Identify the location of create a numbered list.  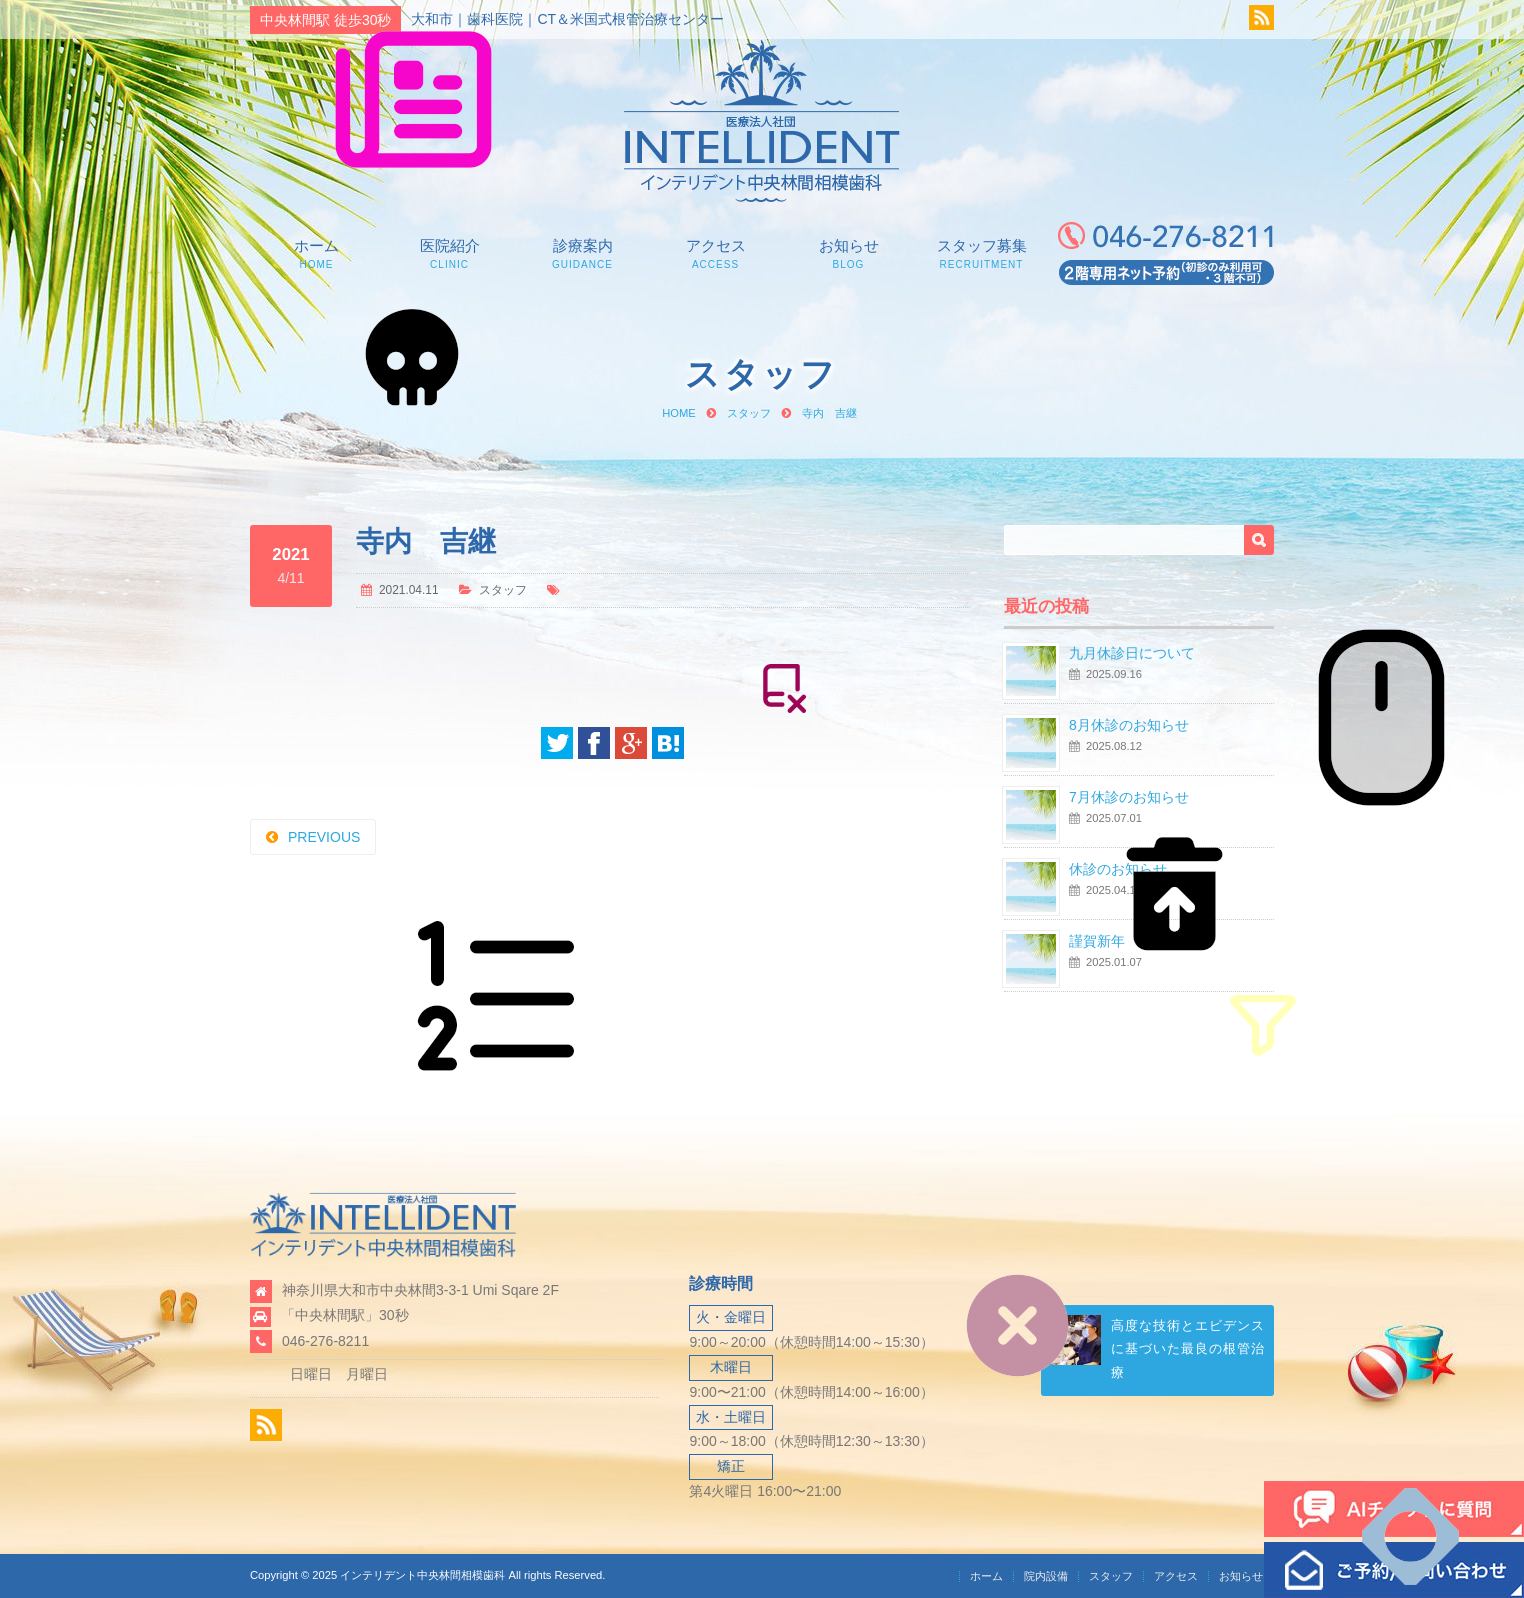
(496, 999).